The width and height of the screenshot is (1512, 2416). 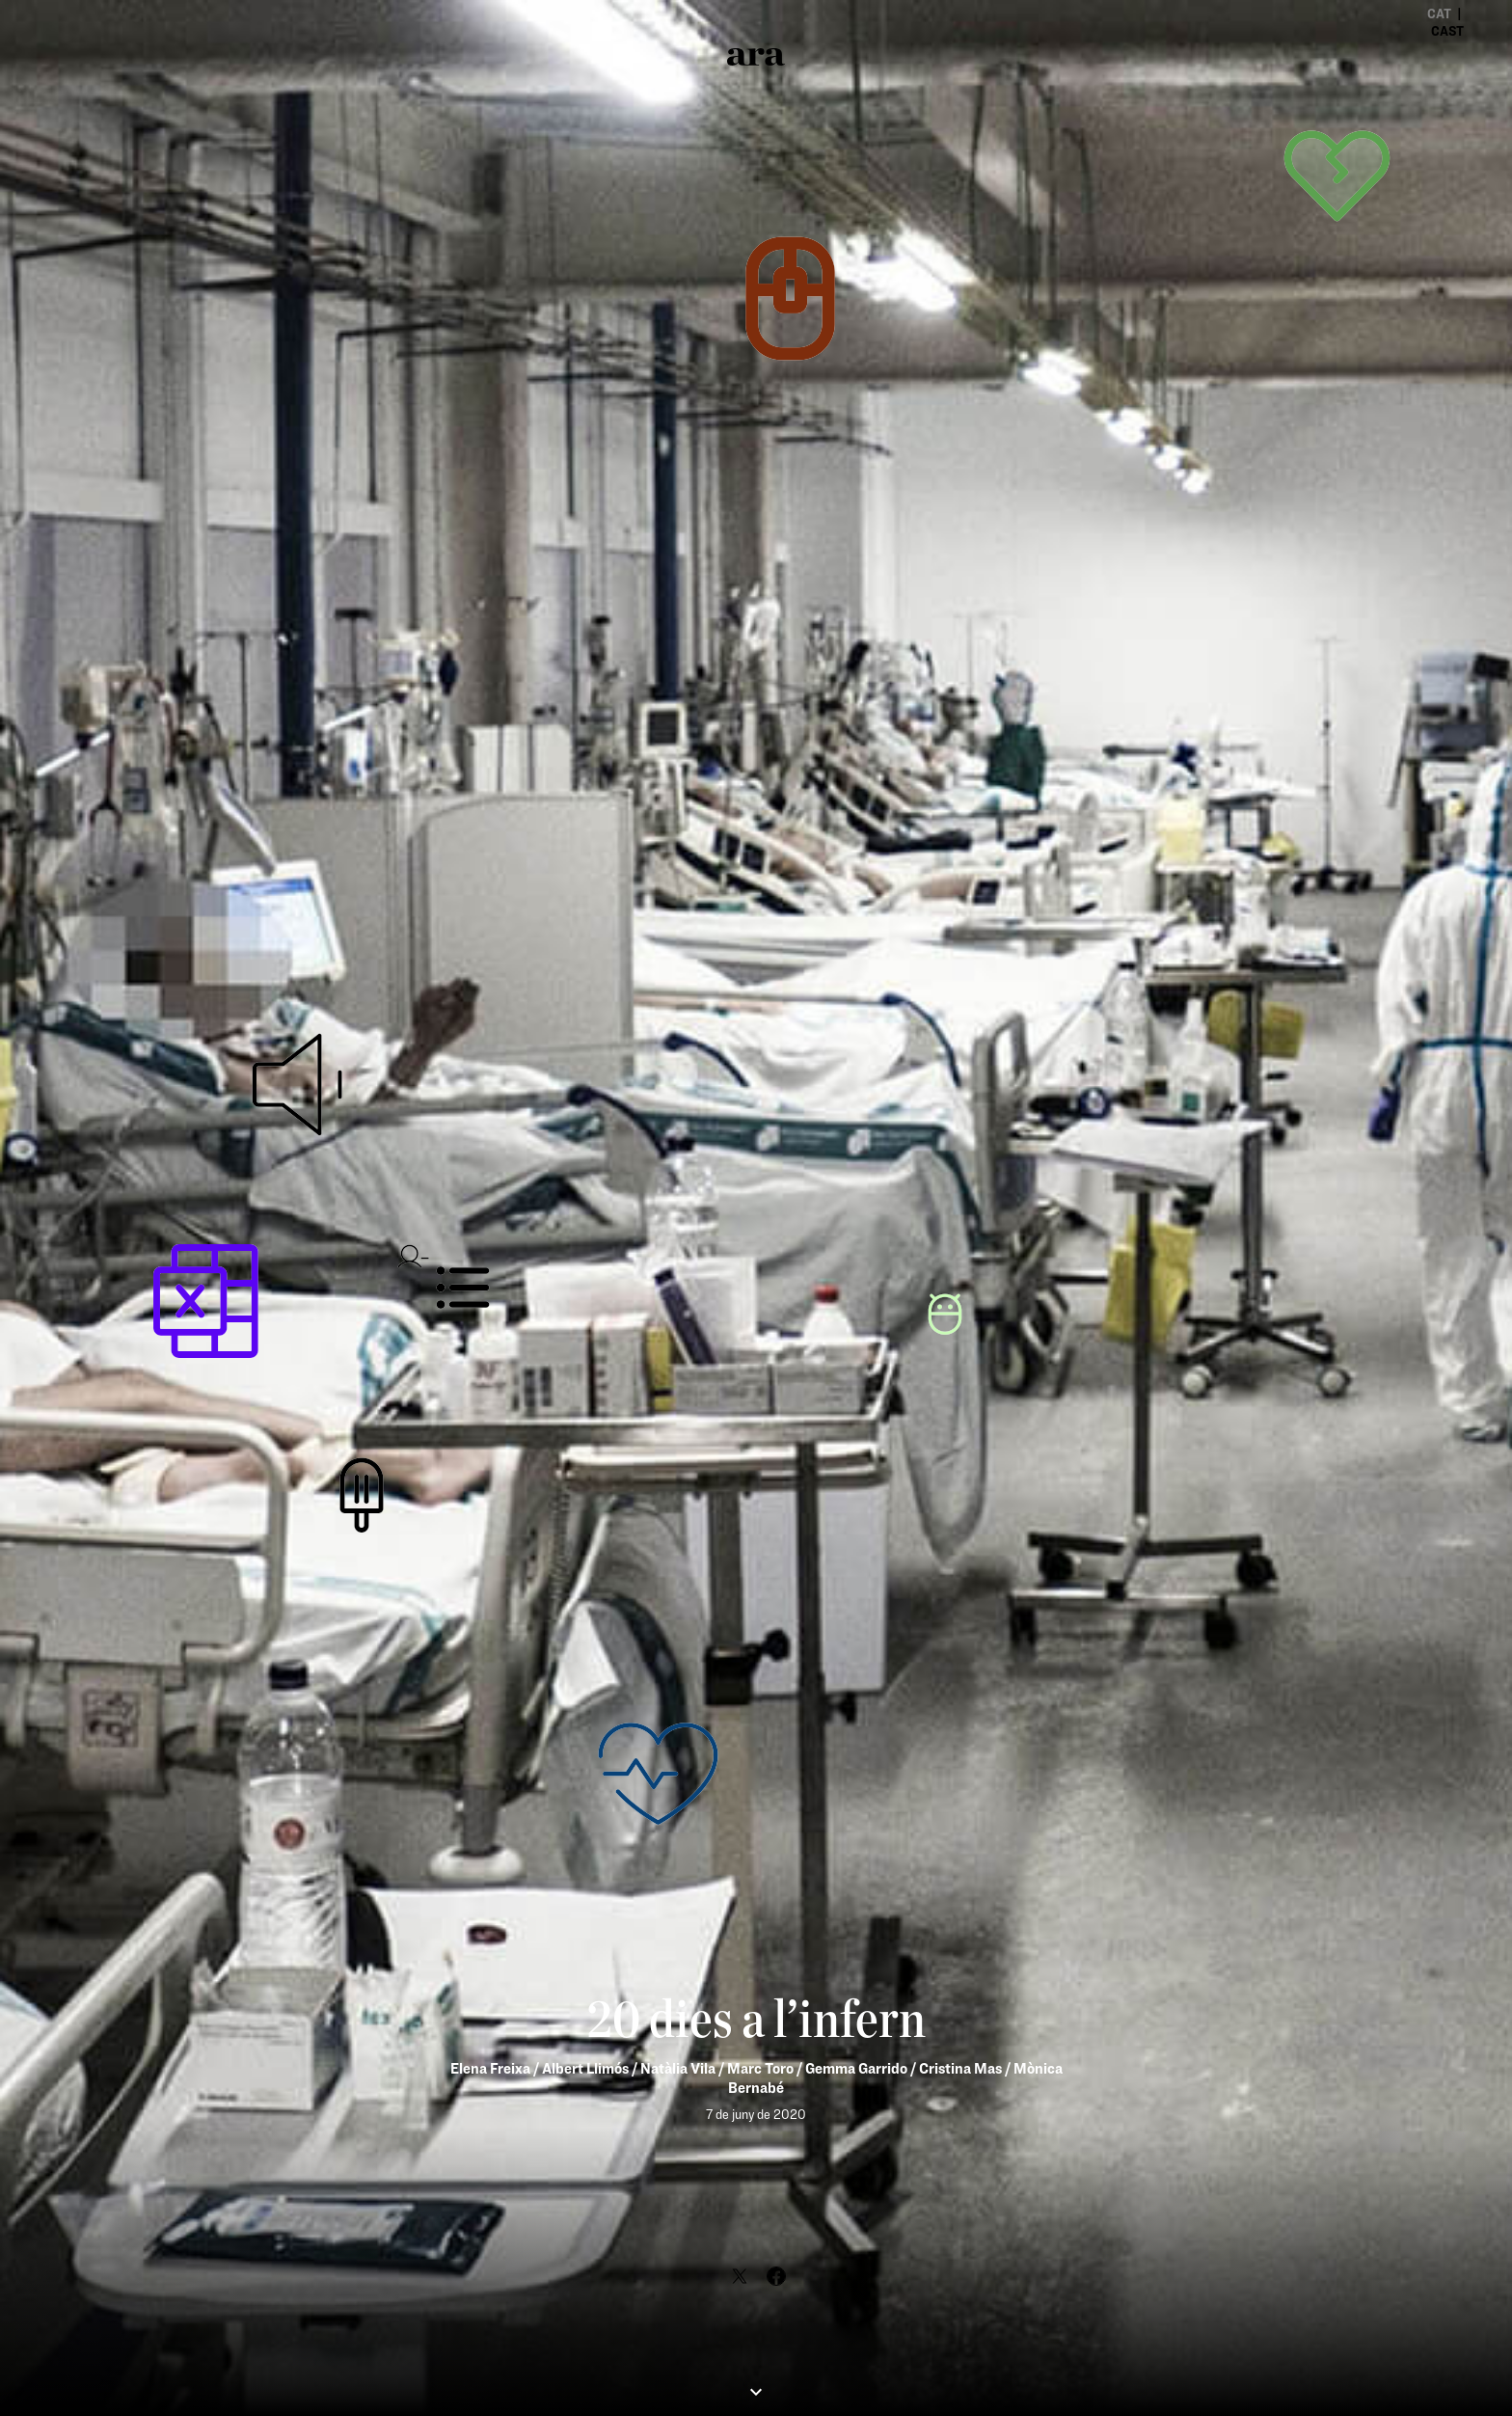 What do you see at coordinates (303, 1084) in the screenshot?
I see `adjust volume to low level` at bounding box center [303, 1084].